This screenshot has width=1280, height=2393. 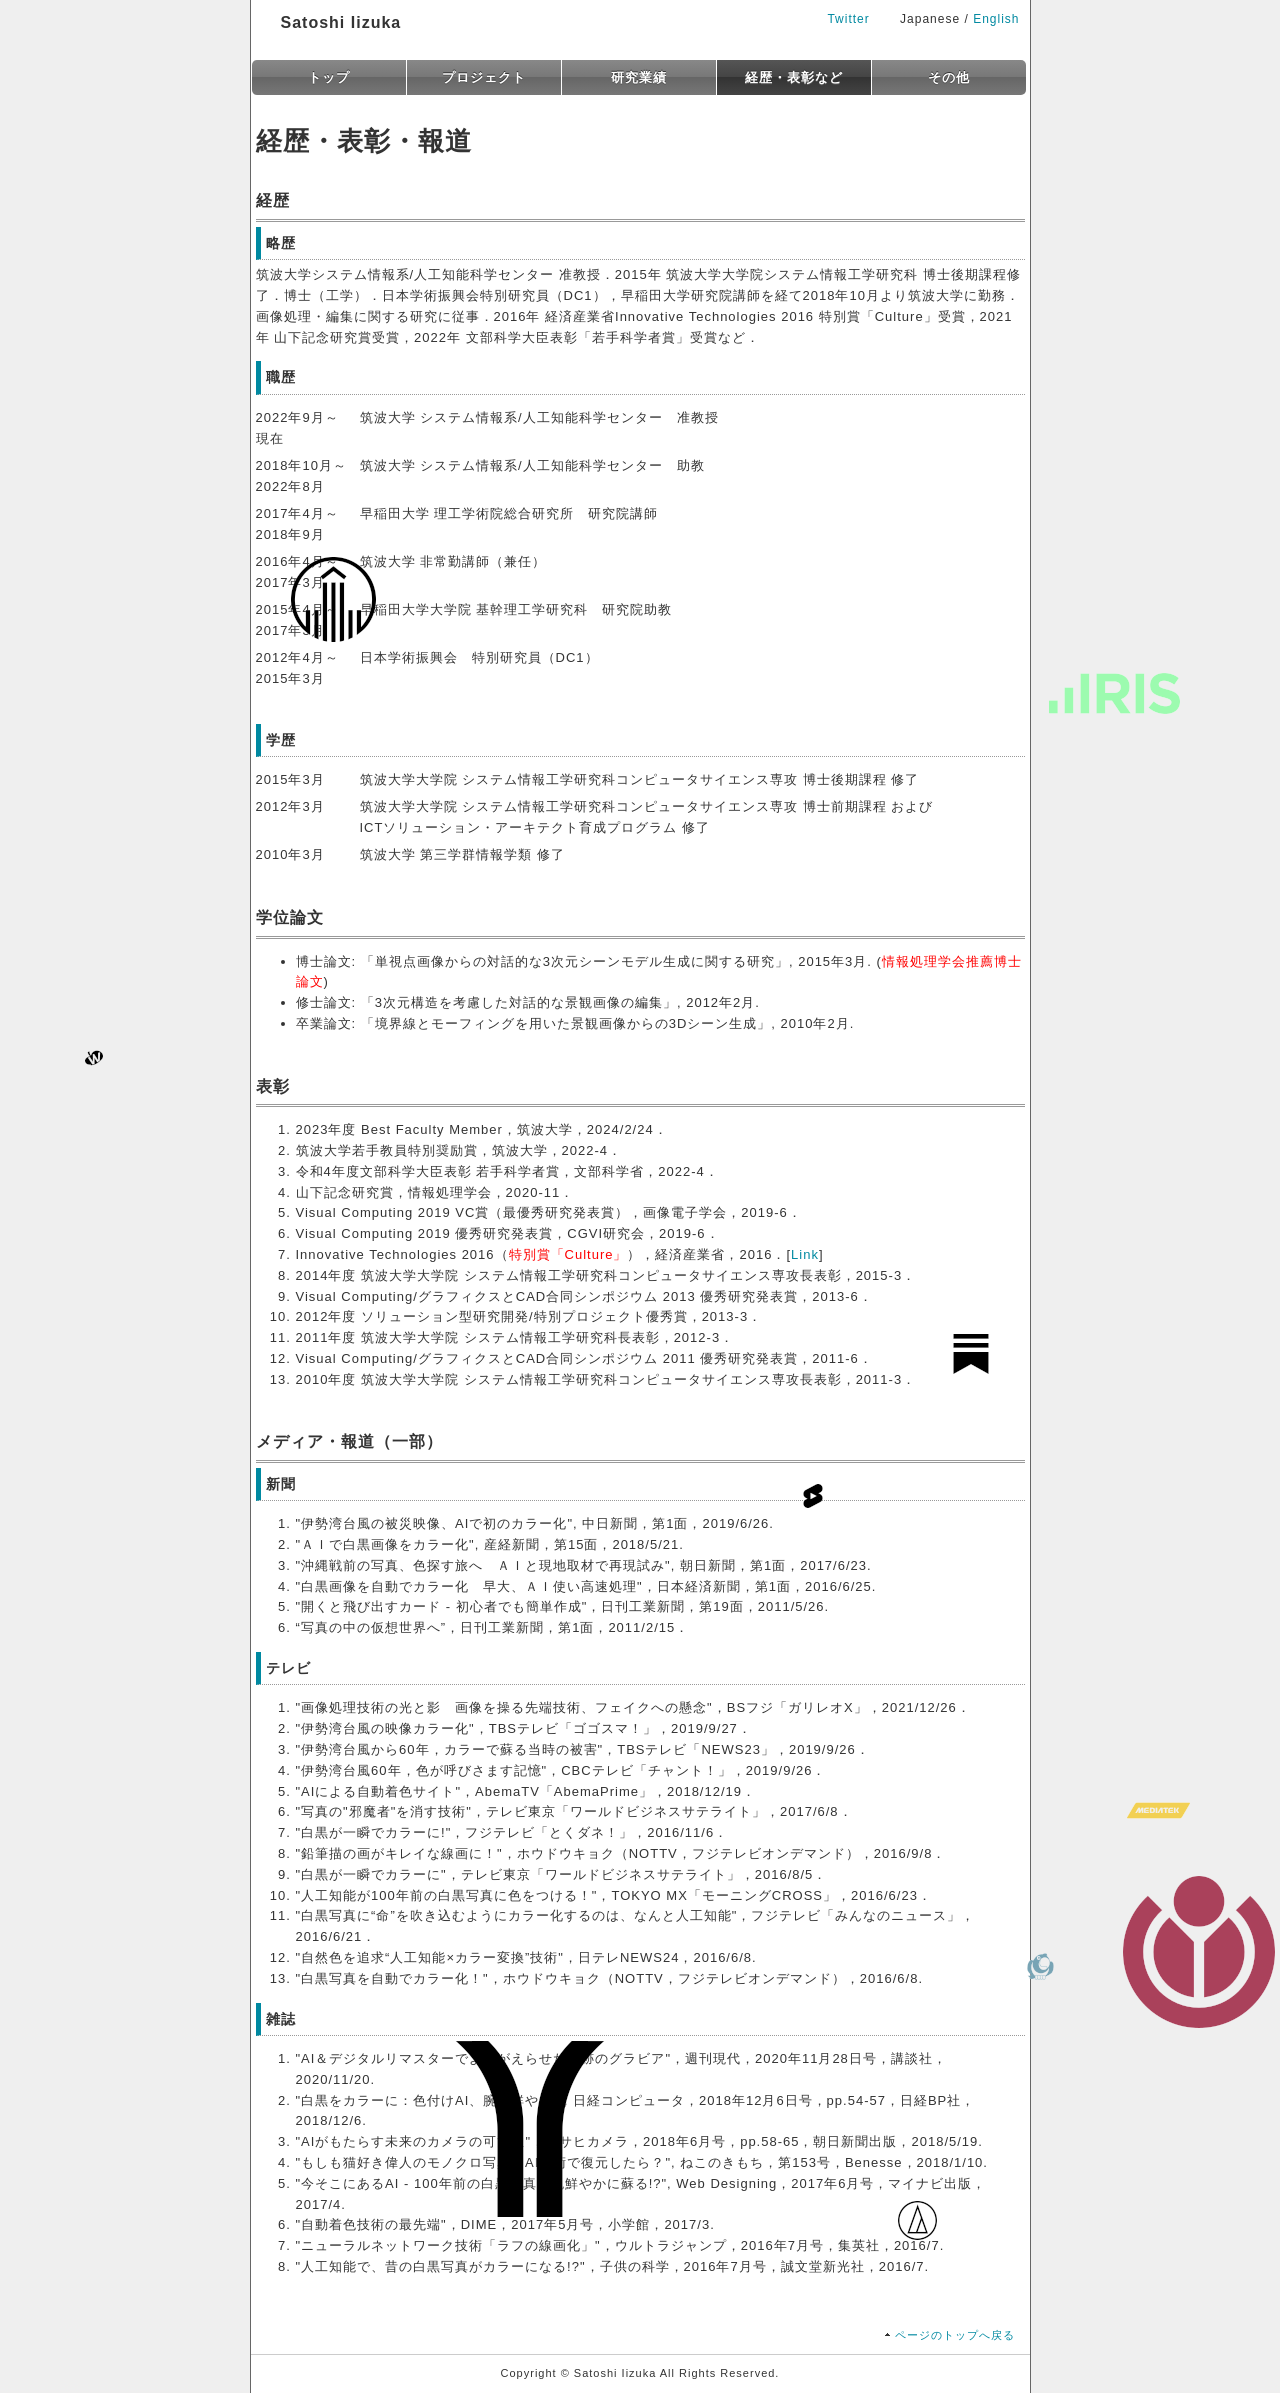 I want to click on open the Substack app, so click(x=971, y=1354).